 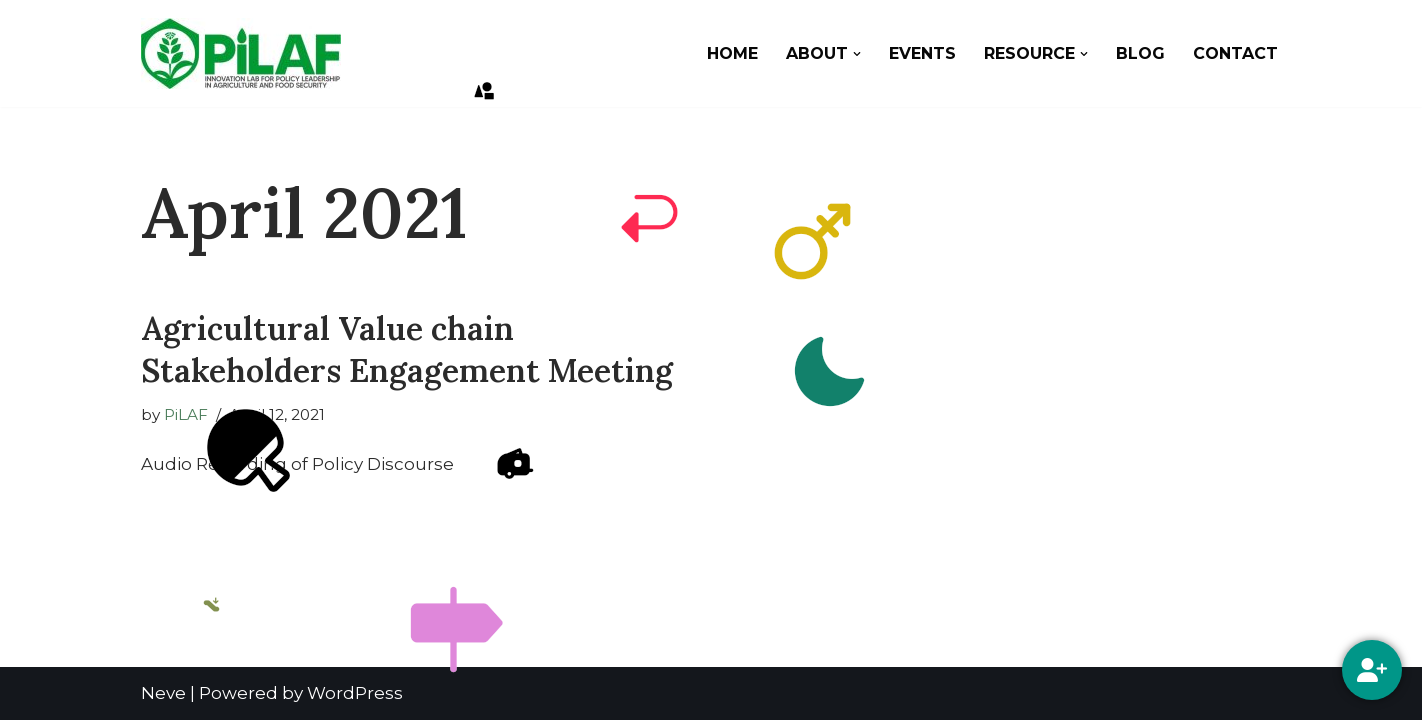 I want to click on indicates male gender or sex option, so click(x=812, y=241).